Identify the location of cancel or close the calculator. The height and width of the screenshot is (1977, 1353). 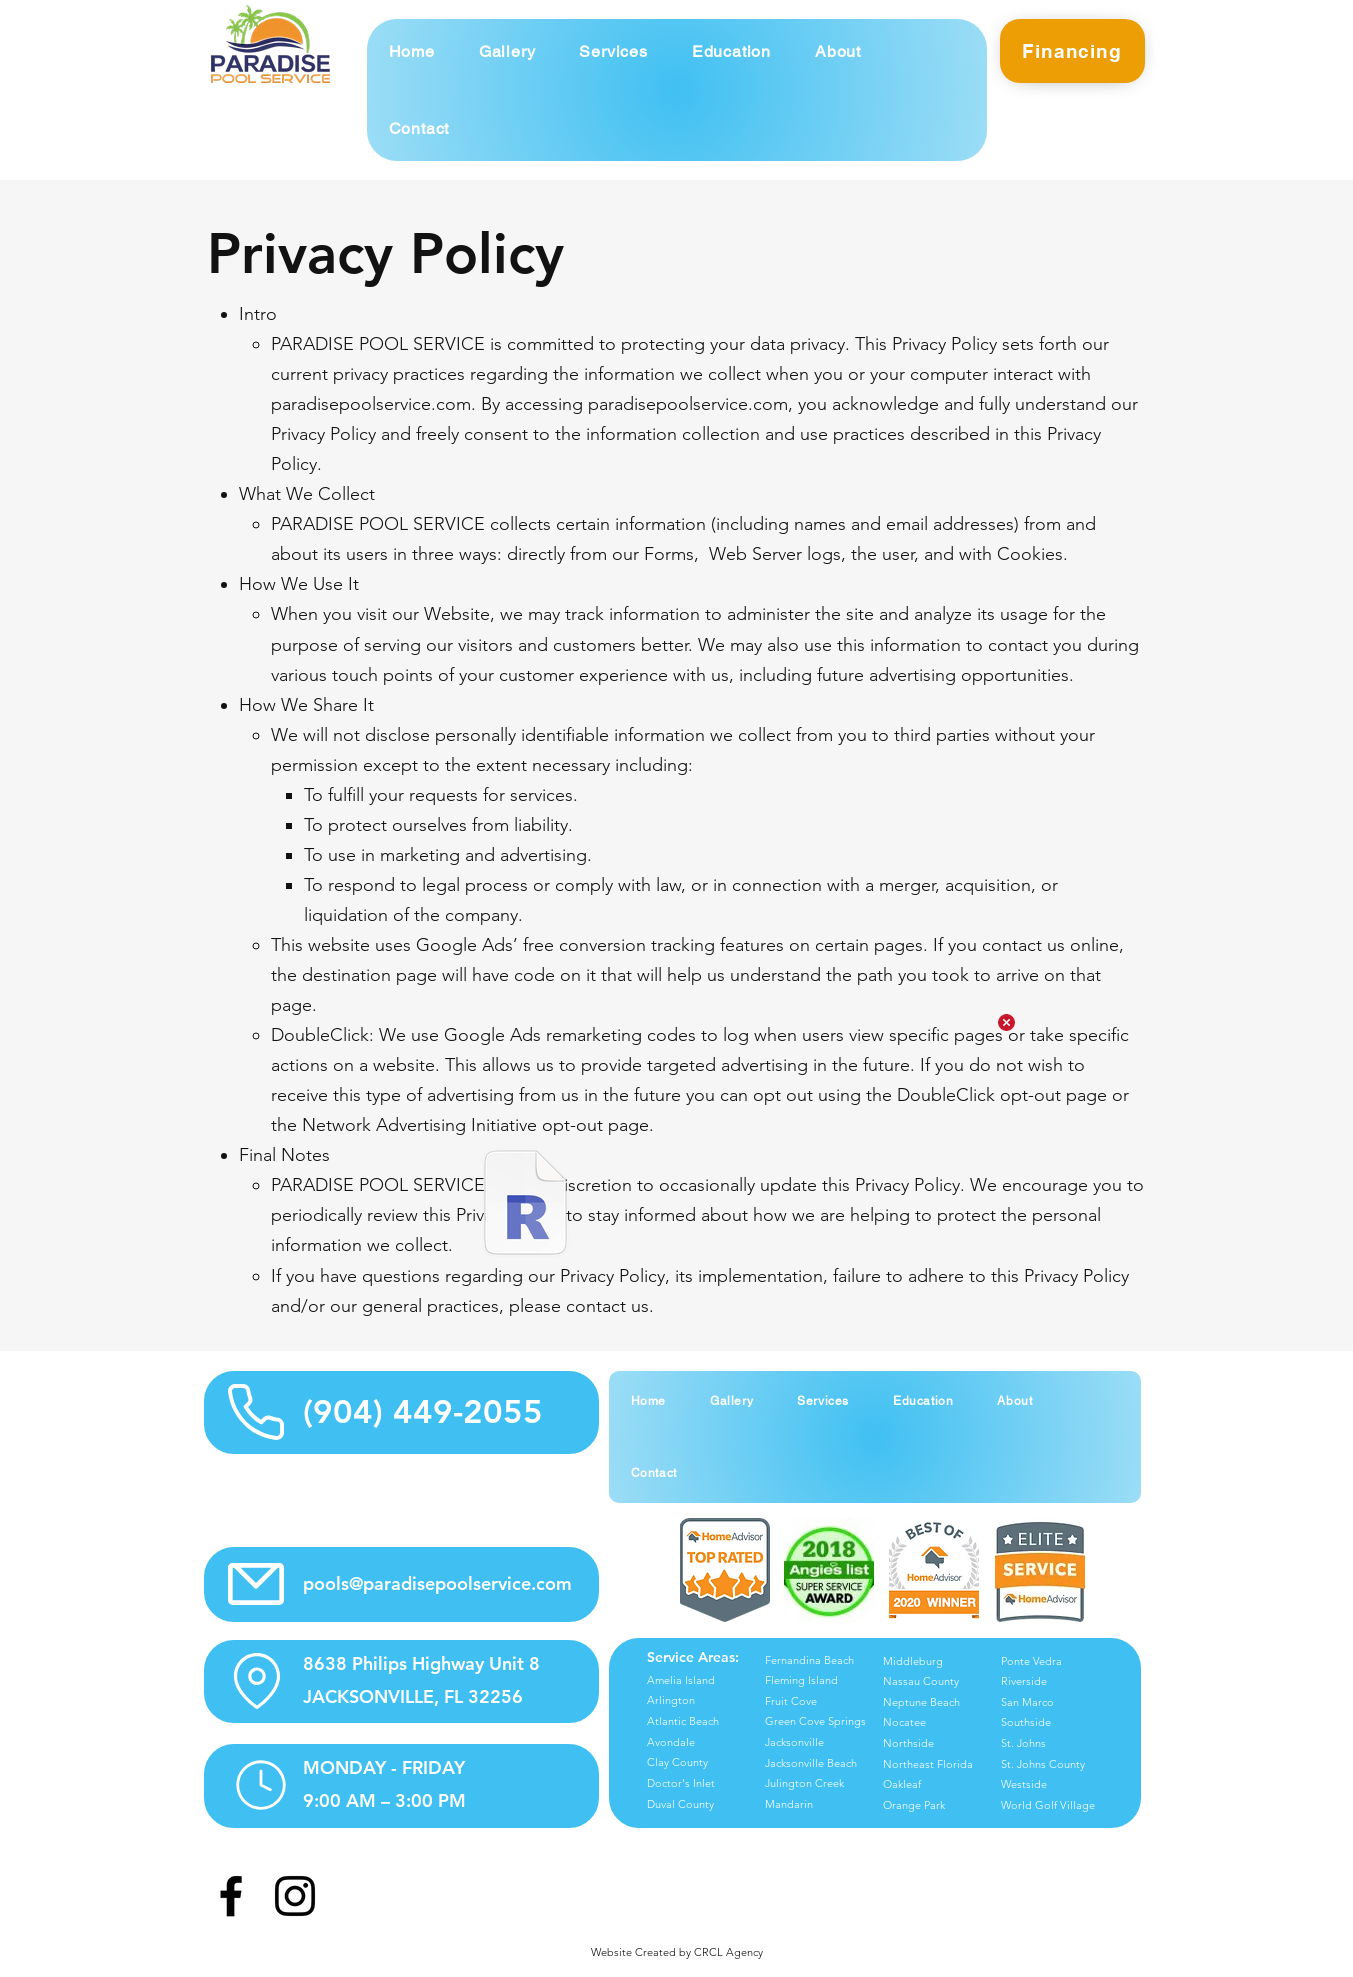
(1006, 1022).